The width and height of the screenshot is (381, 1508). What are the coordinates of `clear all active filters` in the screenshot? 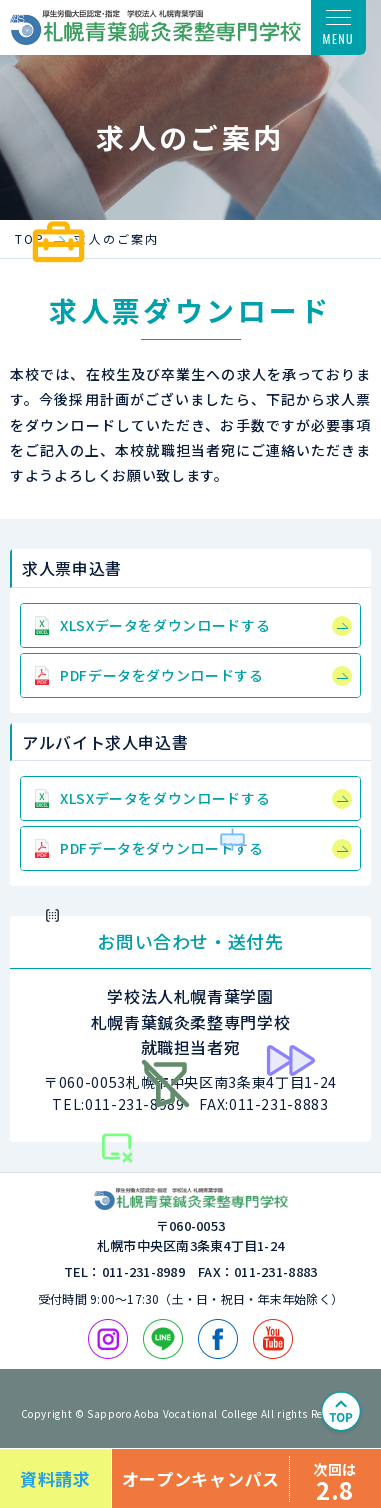 It's located at (165, 1083).